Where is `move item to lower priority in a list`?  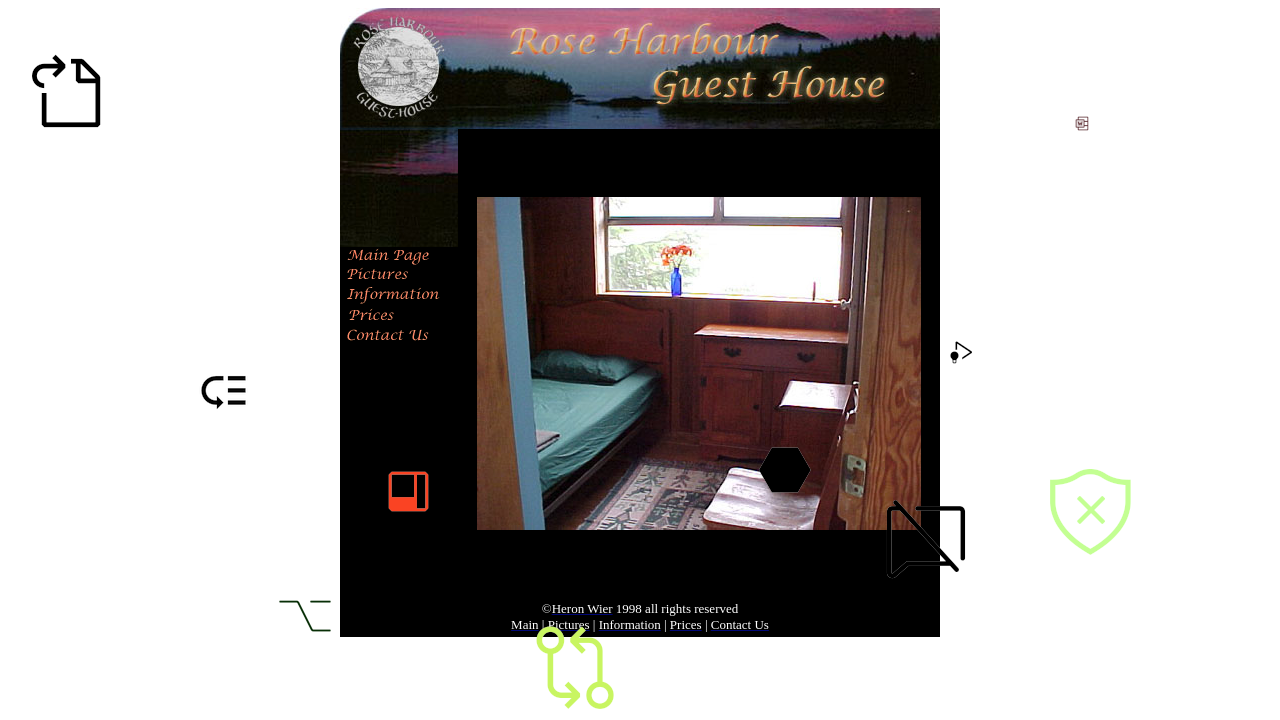 move item to lower priority in a list is located at coordinates (223, 391).